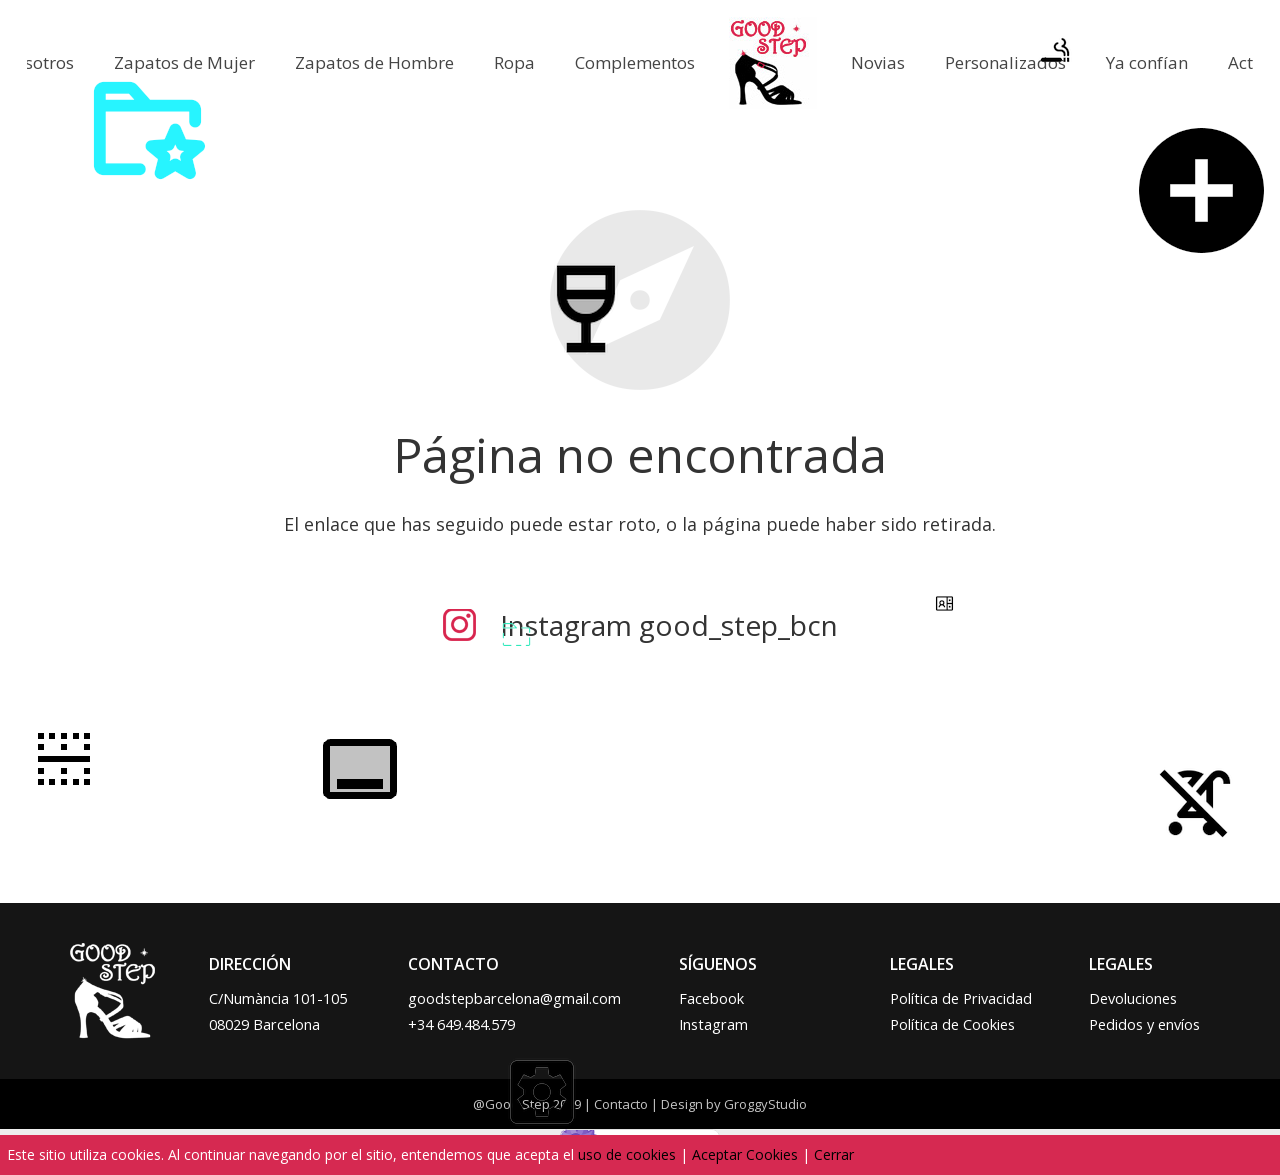  Describe the element at coordinates (542, 1092) in the screenshot. I see `access application settings` at that location.